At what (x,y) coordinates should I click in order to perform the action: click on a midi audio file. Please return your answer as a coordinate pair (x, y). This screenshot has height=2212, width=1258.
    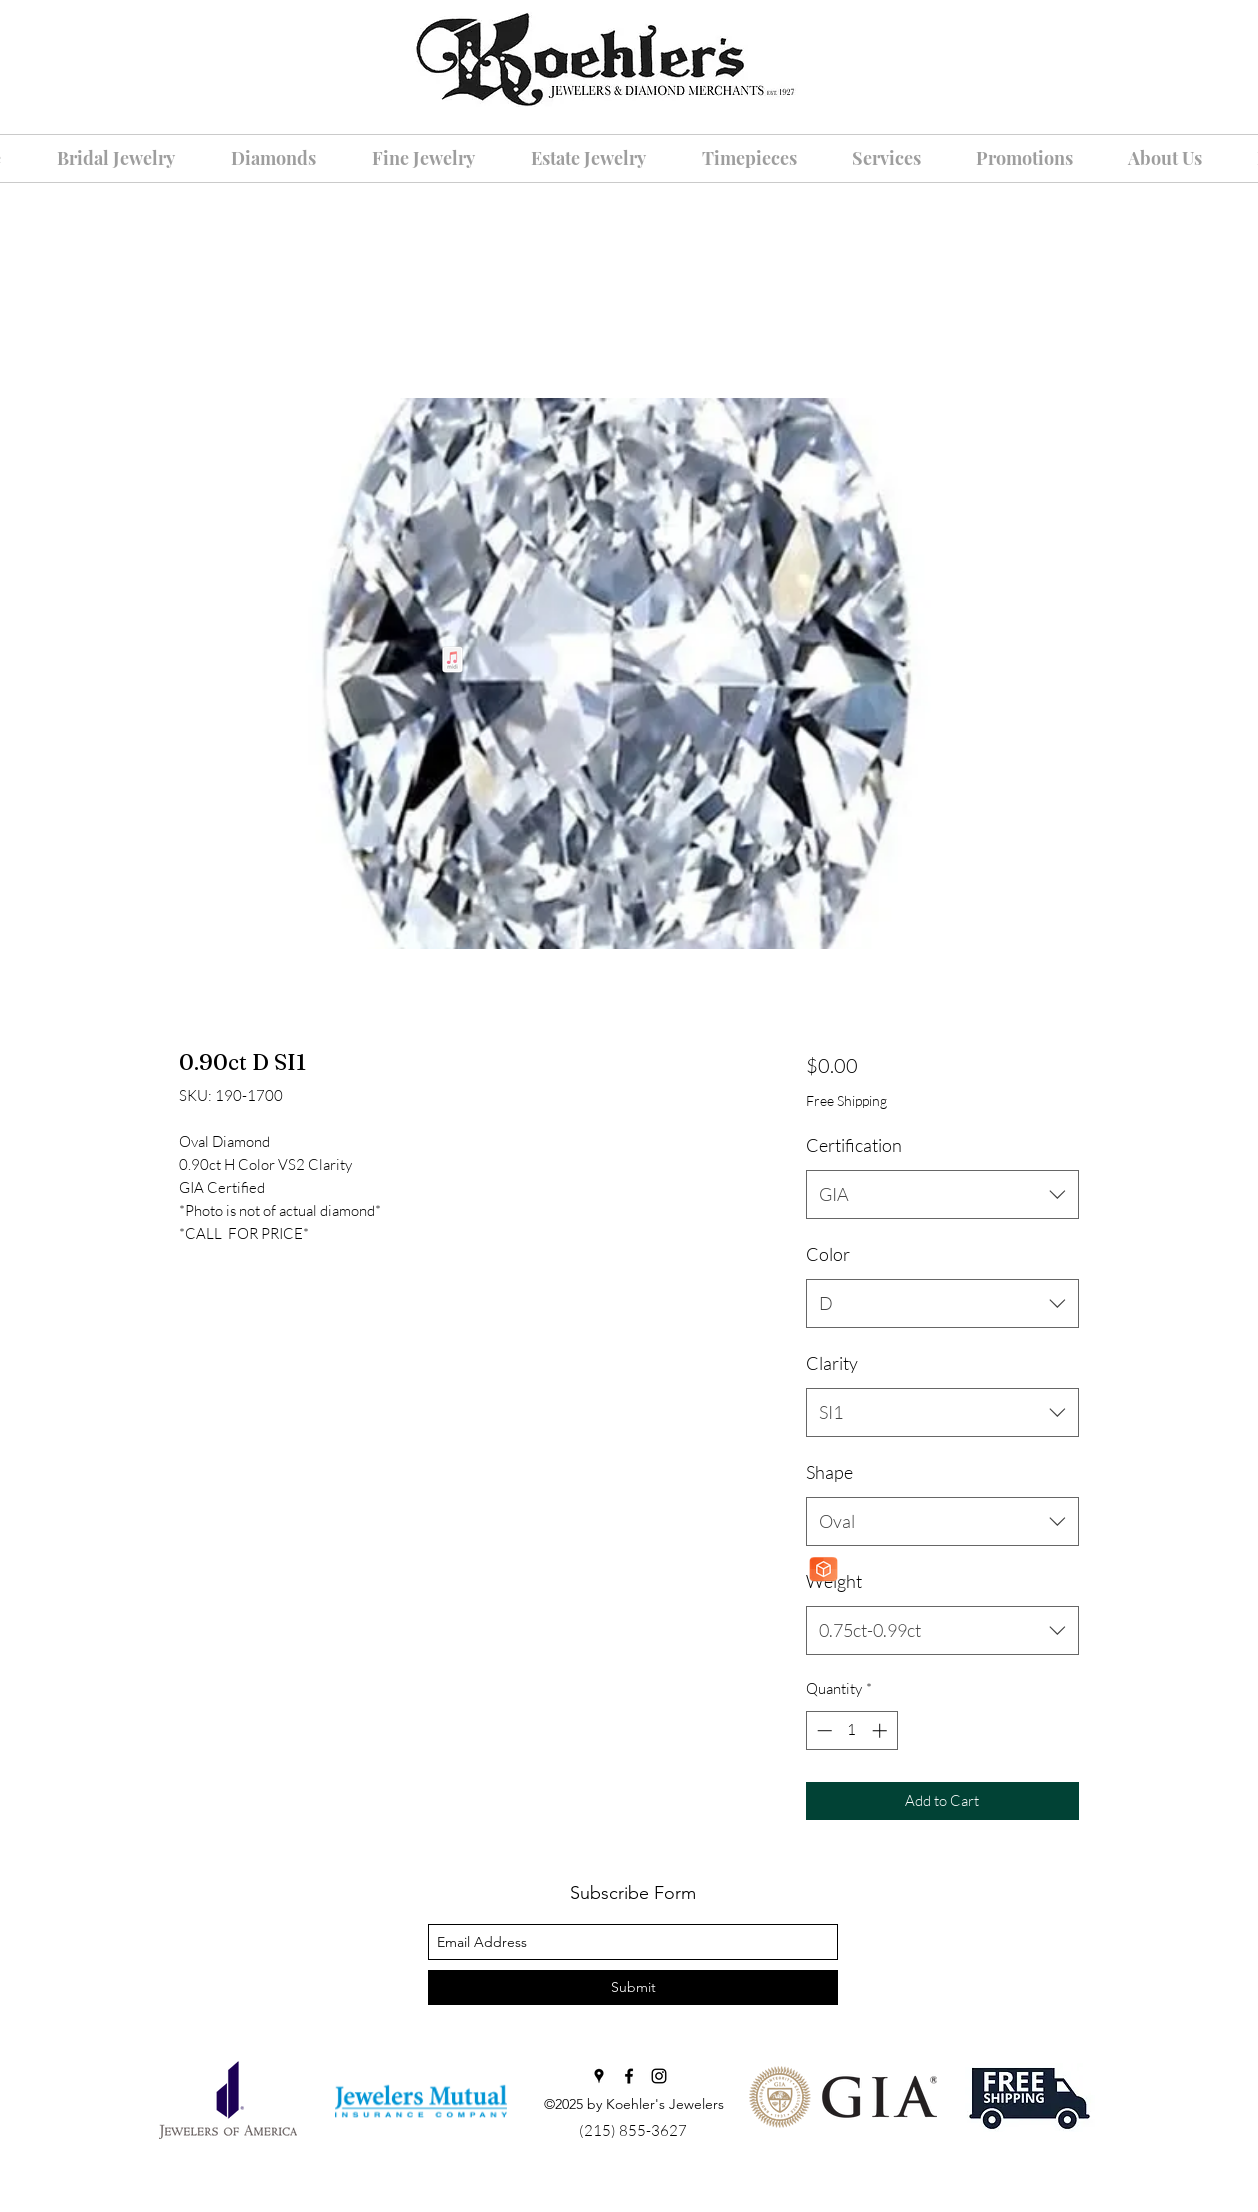
    Looking at the image, I should click on (452, 659).